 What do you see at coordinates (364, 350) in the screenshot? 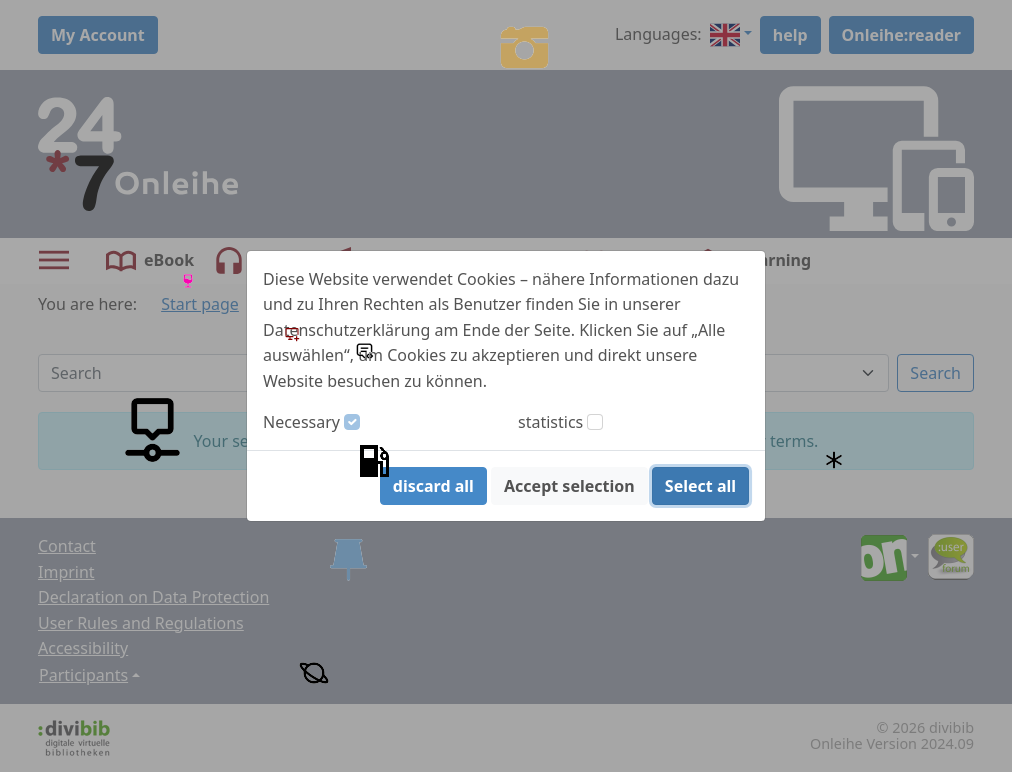
I see `view code snippets in messages` at bounding box center [364, 350].